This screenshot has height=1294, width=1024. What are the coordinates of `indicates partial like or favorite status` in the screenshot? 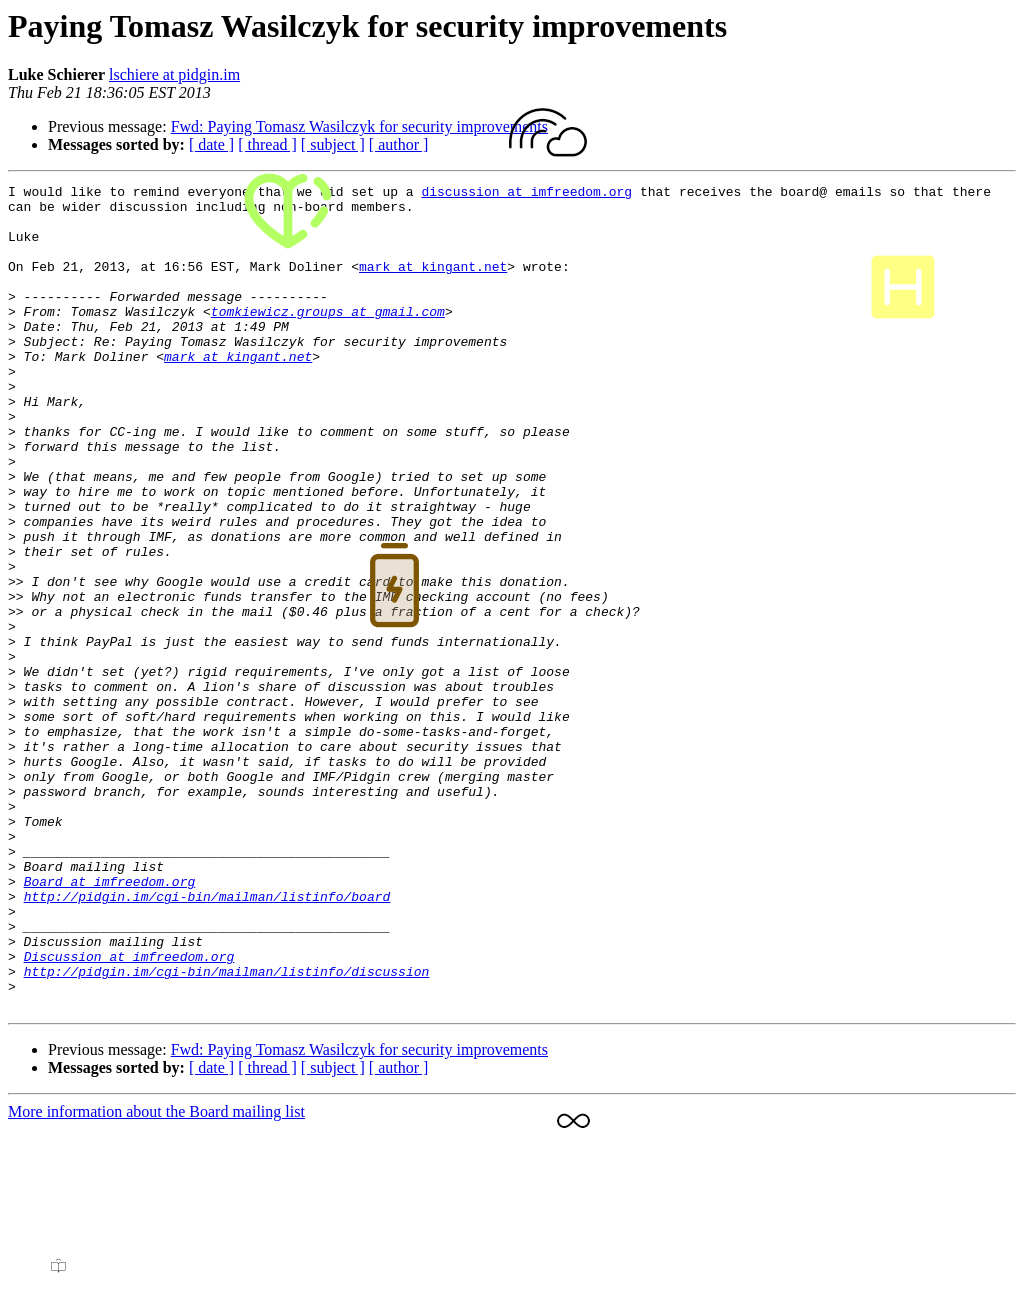 It's located at (288, 208).